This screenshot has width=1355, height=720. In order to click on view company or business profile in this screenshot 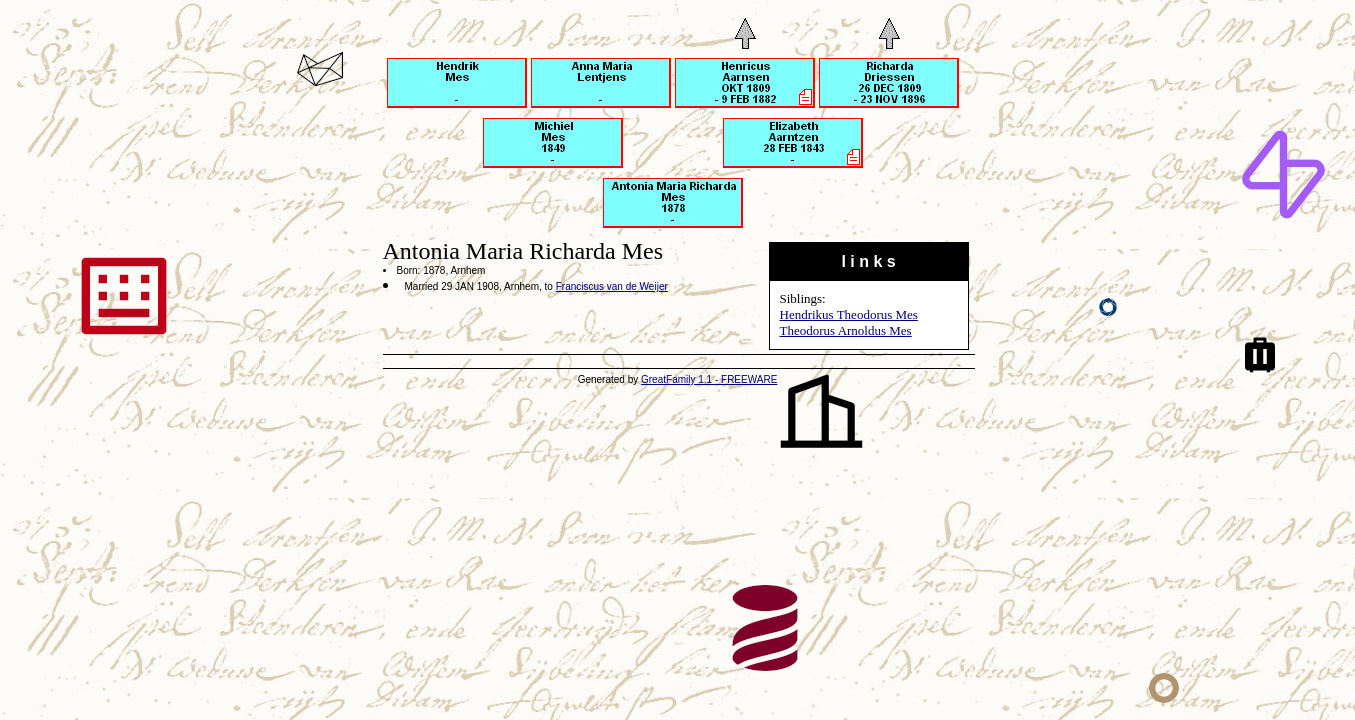, I will do `click(821, 414)`.